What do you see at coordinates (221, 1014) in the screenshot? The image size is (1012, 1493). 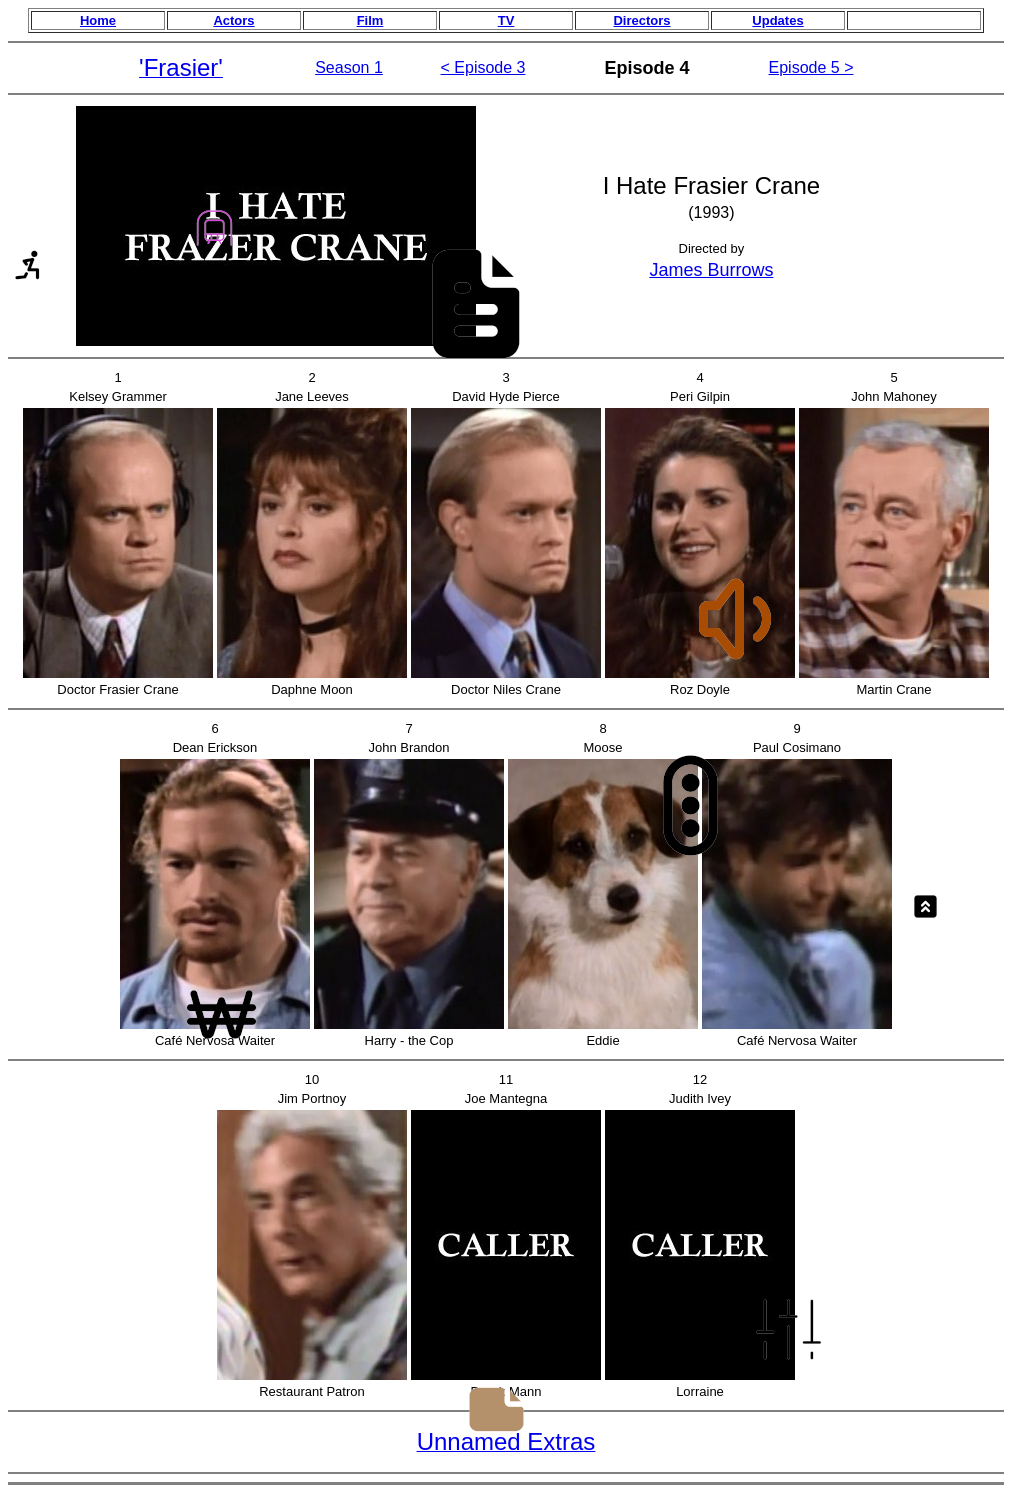 I see `indicates Korean won currency` at bounding box center [221, 1014].